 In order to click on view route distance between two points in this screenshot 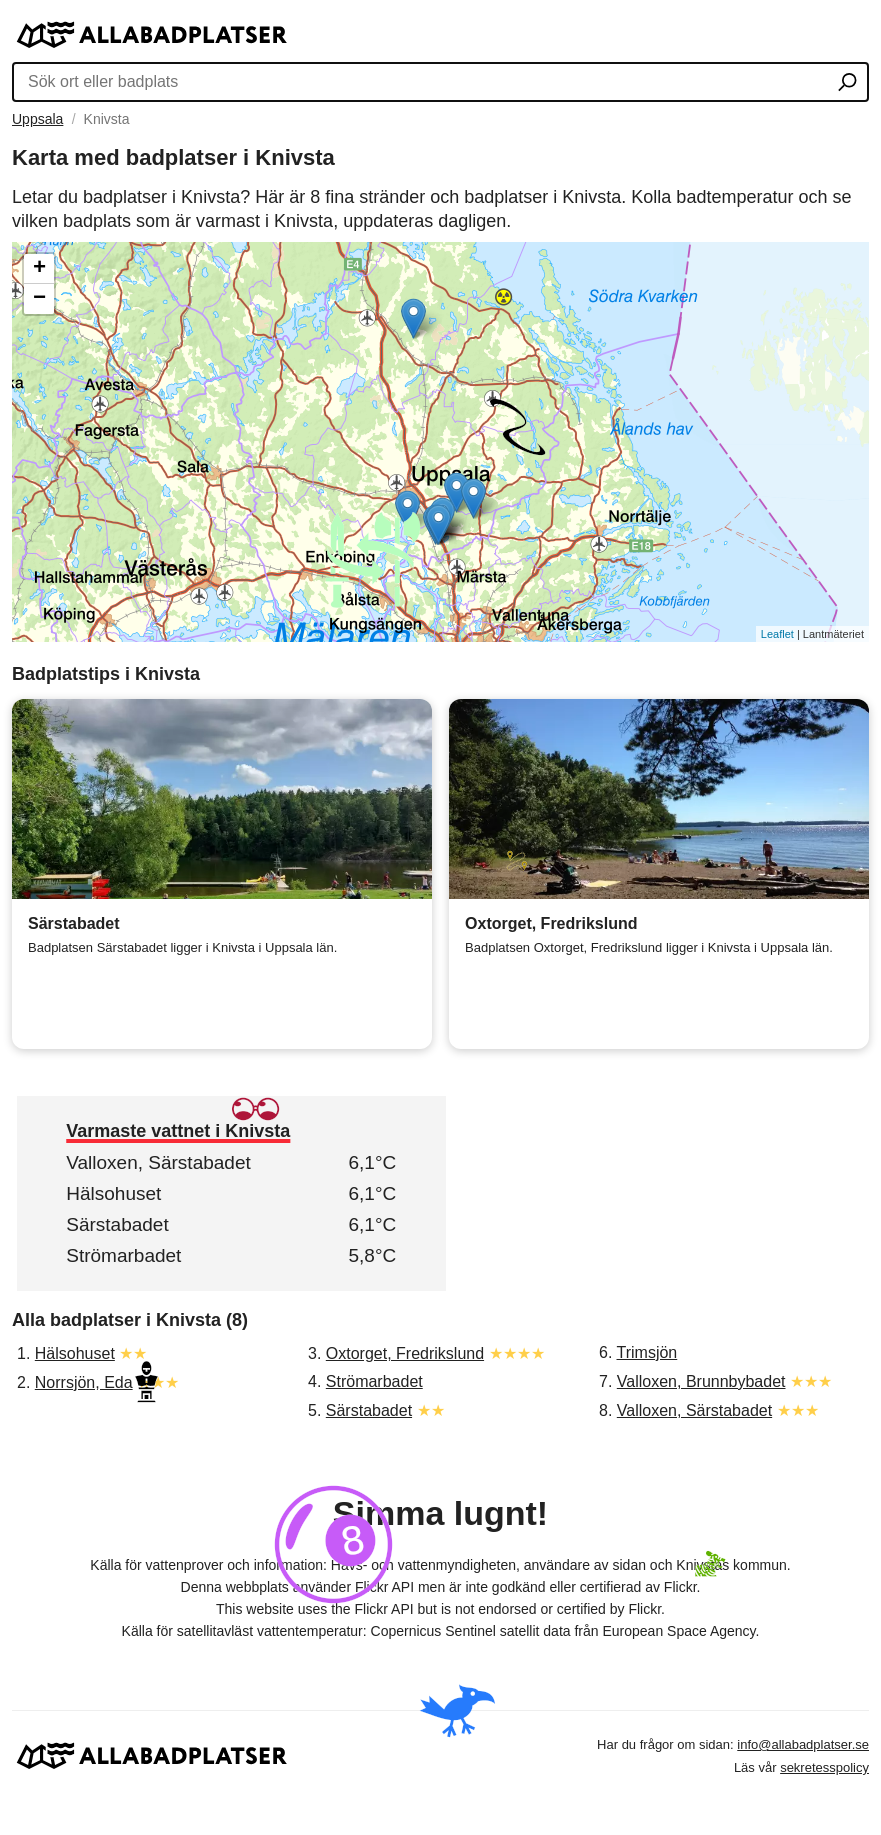, I will do `click(517, 861)`.